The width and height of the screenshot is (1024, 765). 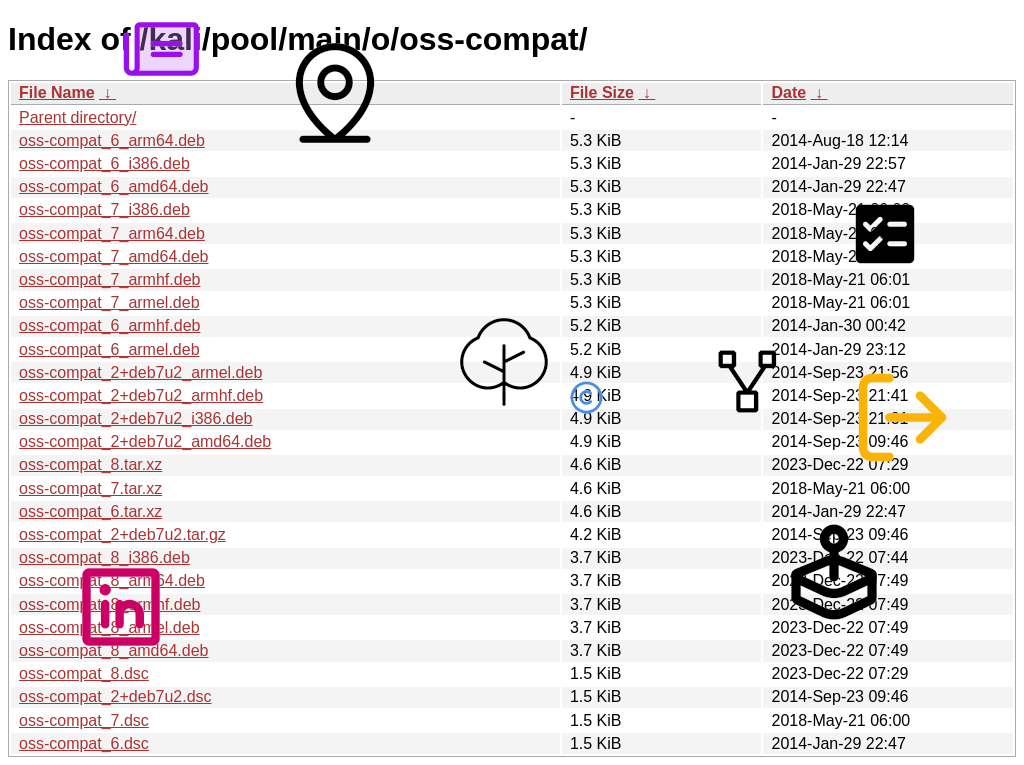 What do you see at coordinates (902, 417) in the screenshot?
I see `log out of your account` at bounding box center [902, 417].